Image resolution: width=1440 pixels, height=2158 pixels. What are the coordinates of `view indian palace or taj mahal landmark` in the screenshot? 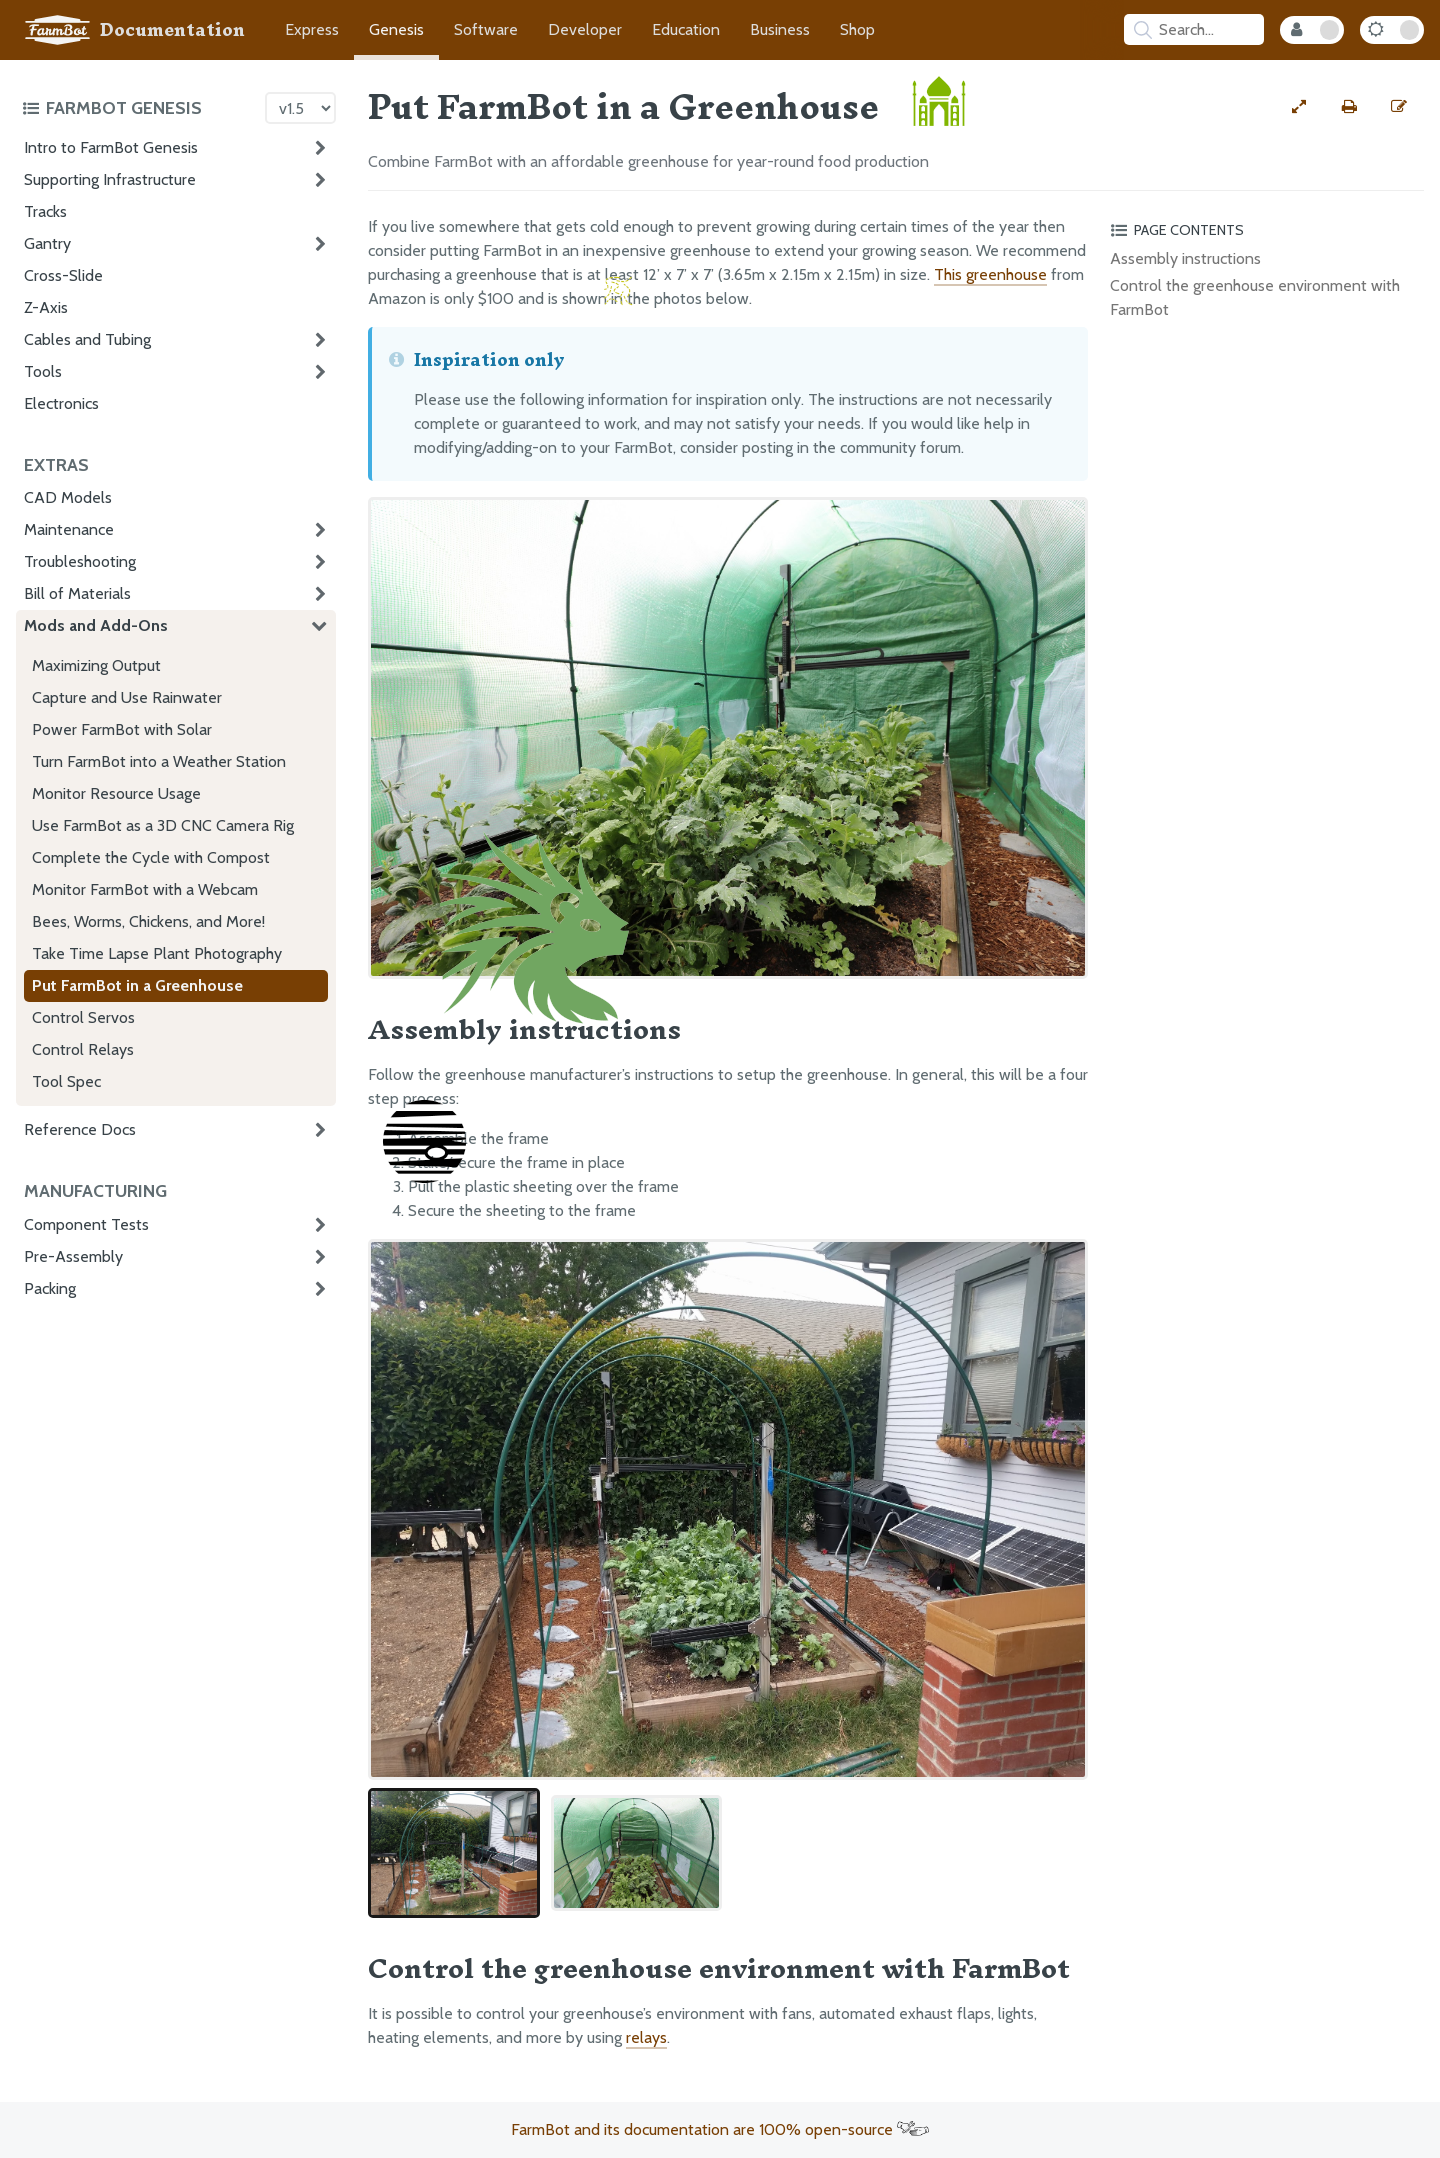 It's located at (939, 101).